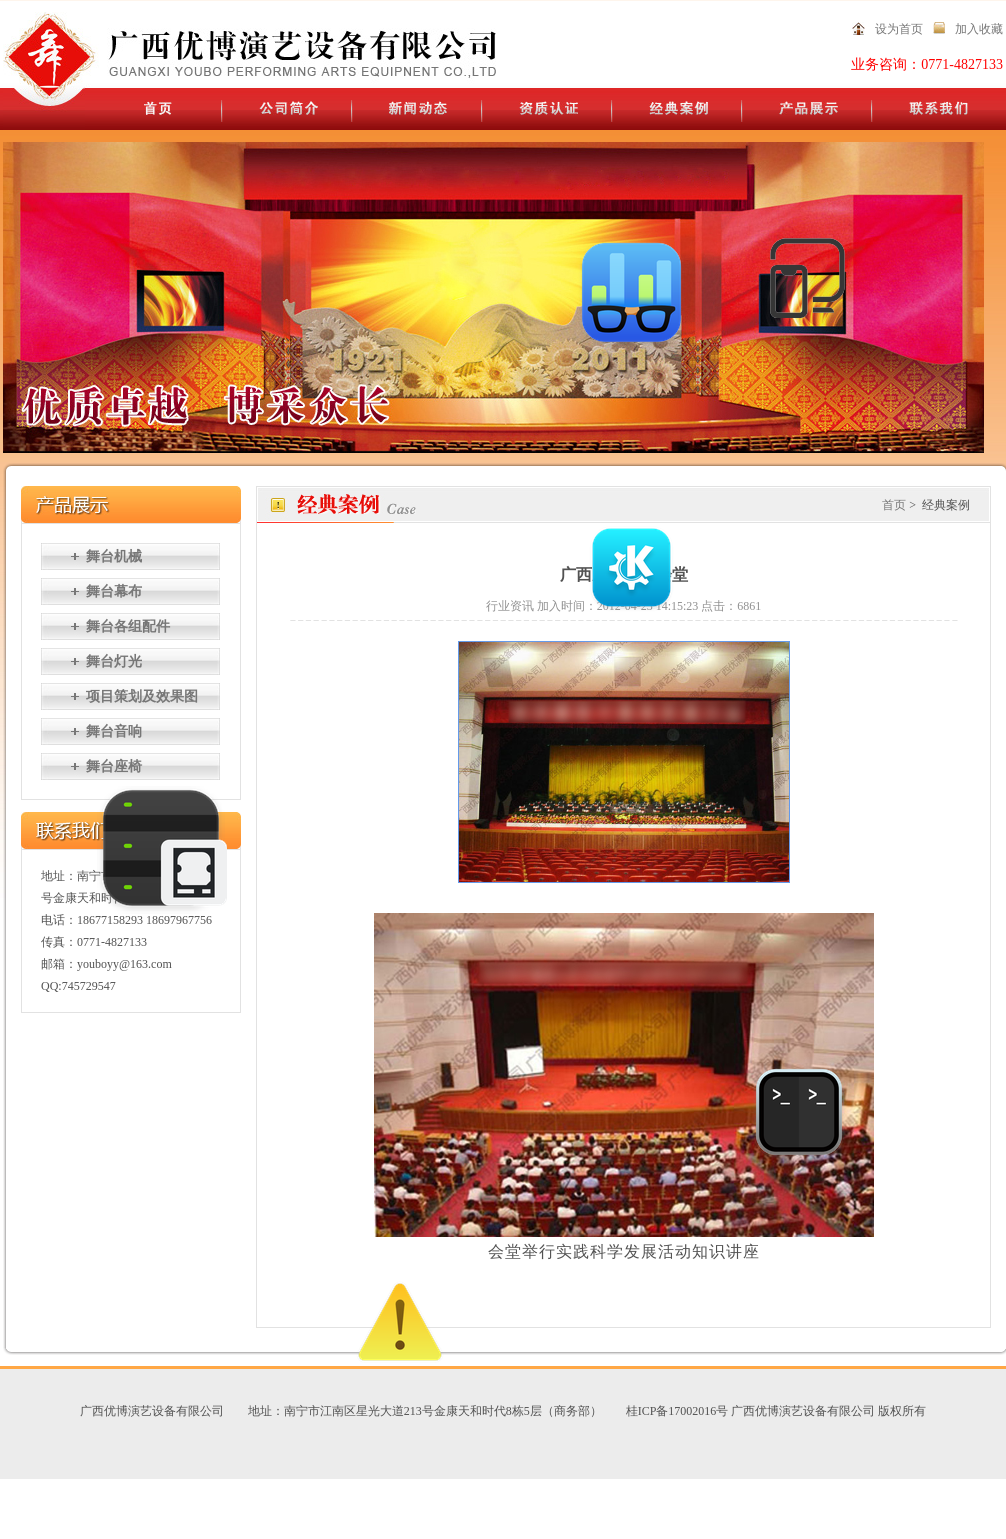  What do you see at coordinates (400, 1322) in the screenshot?
I see `indicates a warning or caution message` at bounding box center [400, 1322].